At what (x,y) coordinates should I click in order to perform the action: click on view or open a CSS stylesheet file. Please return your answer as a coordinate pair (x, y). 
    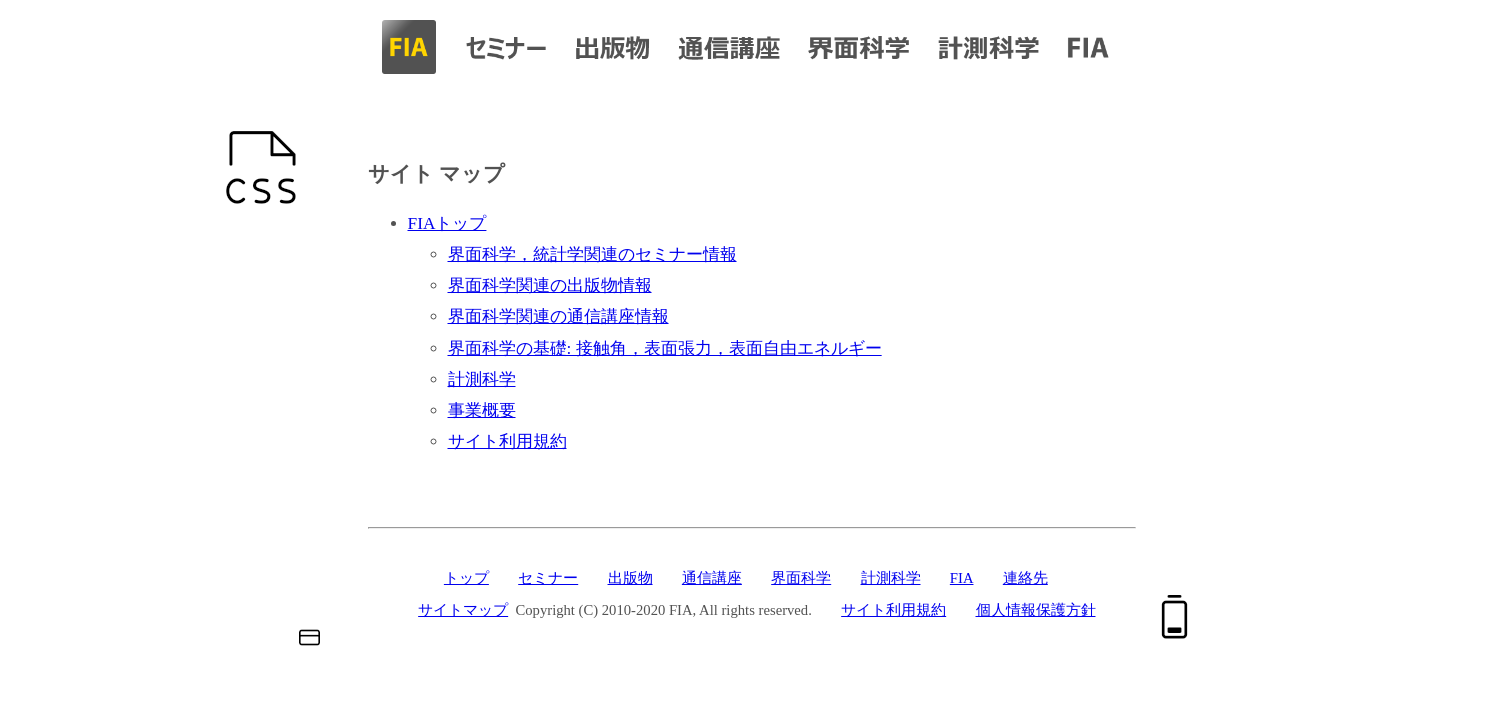
    Looking at the image, I should click on (262, 170).